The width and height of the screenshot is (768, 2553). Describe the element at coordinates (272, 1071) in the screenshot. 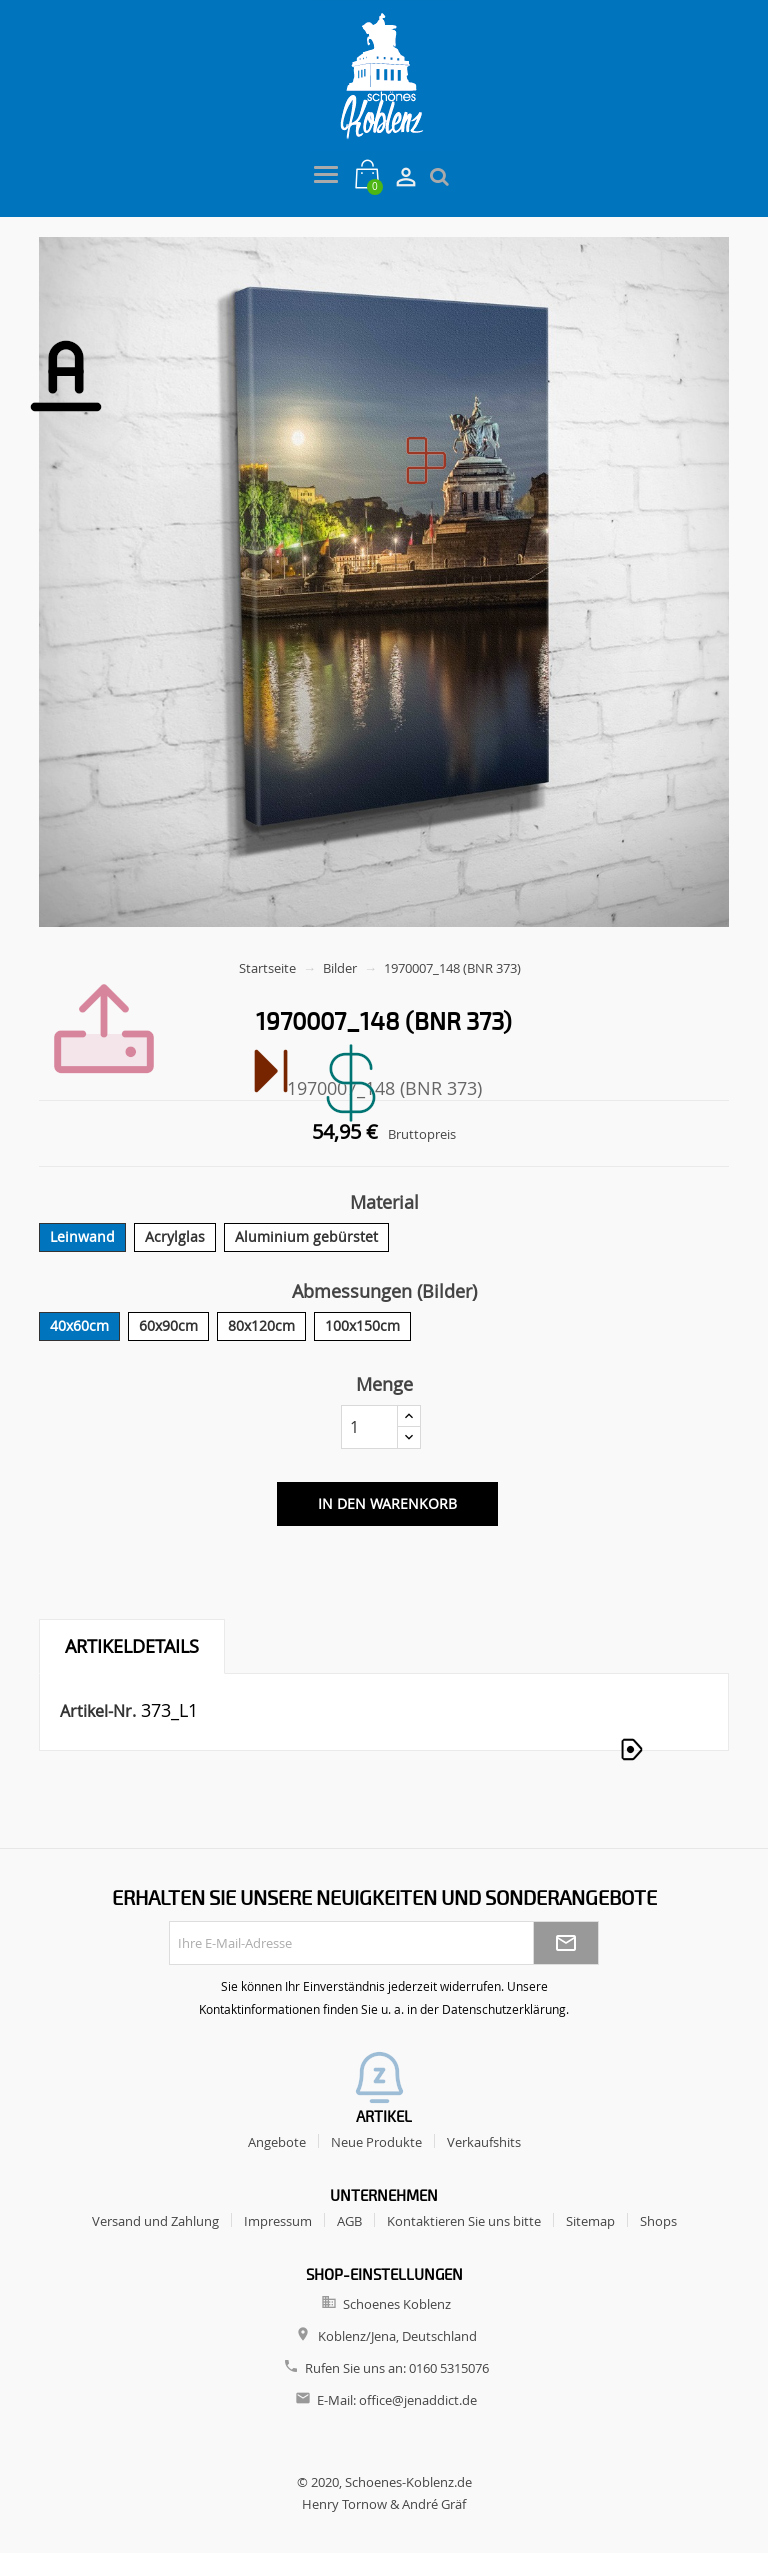

I see `skip to next track or item` at that location.